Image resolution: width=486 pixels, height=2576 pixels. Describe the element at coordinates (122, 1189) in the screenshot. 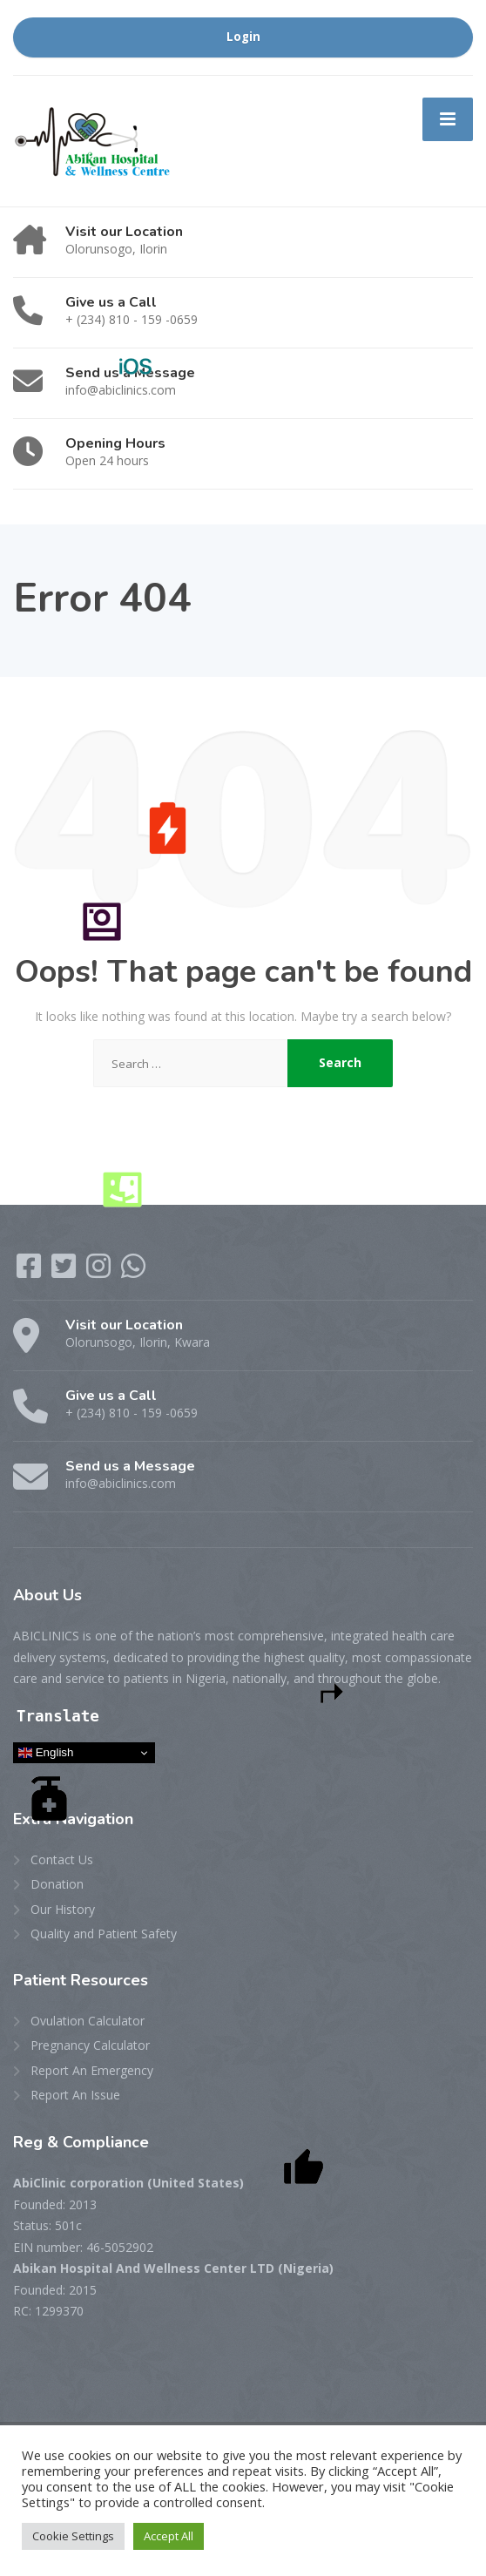

I see `open finder to browse files and folders` at that location.